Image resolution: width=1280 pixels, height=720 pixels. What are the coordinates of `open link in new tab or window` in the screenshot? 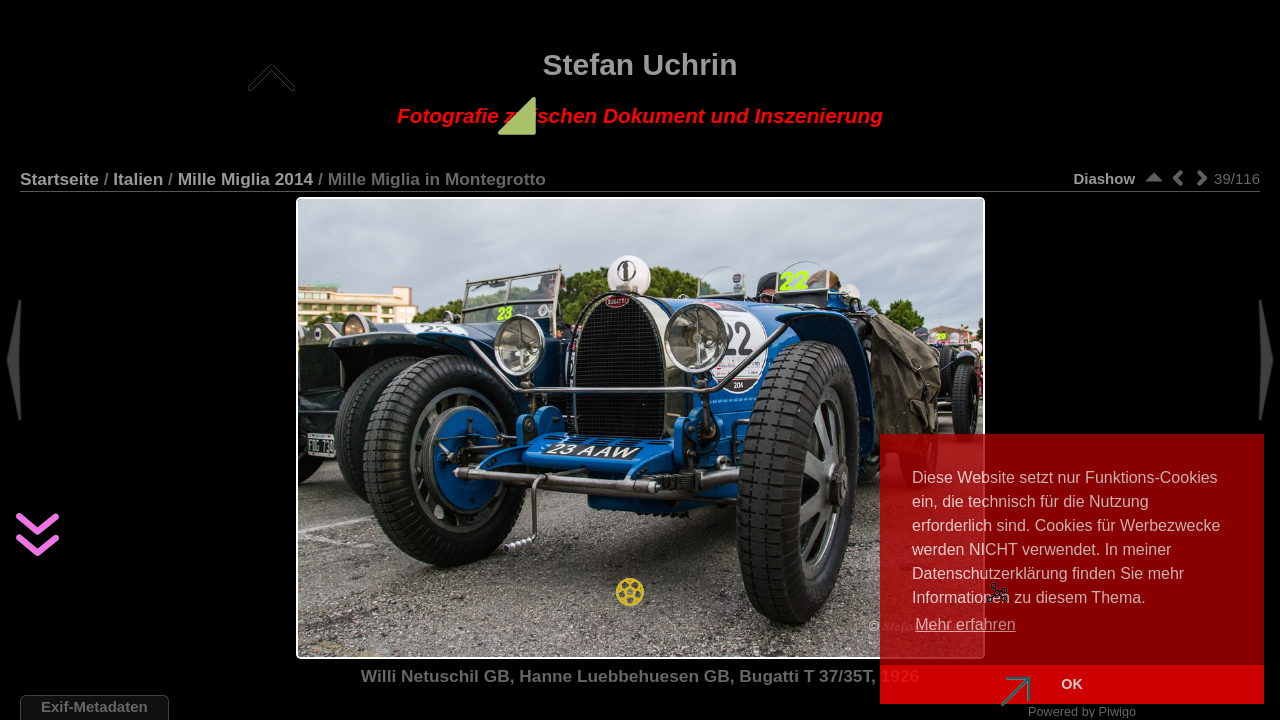 It's located at (1015, 691).